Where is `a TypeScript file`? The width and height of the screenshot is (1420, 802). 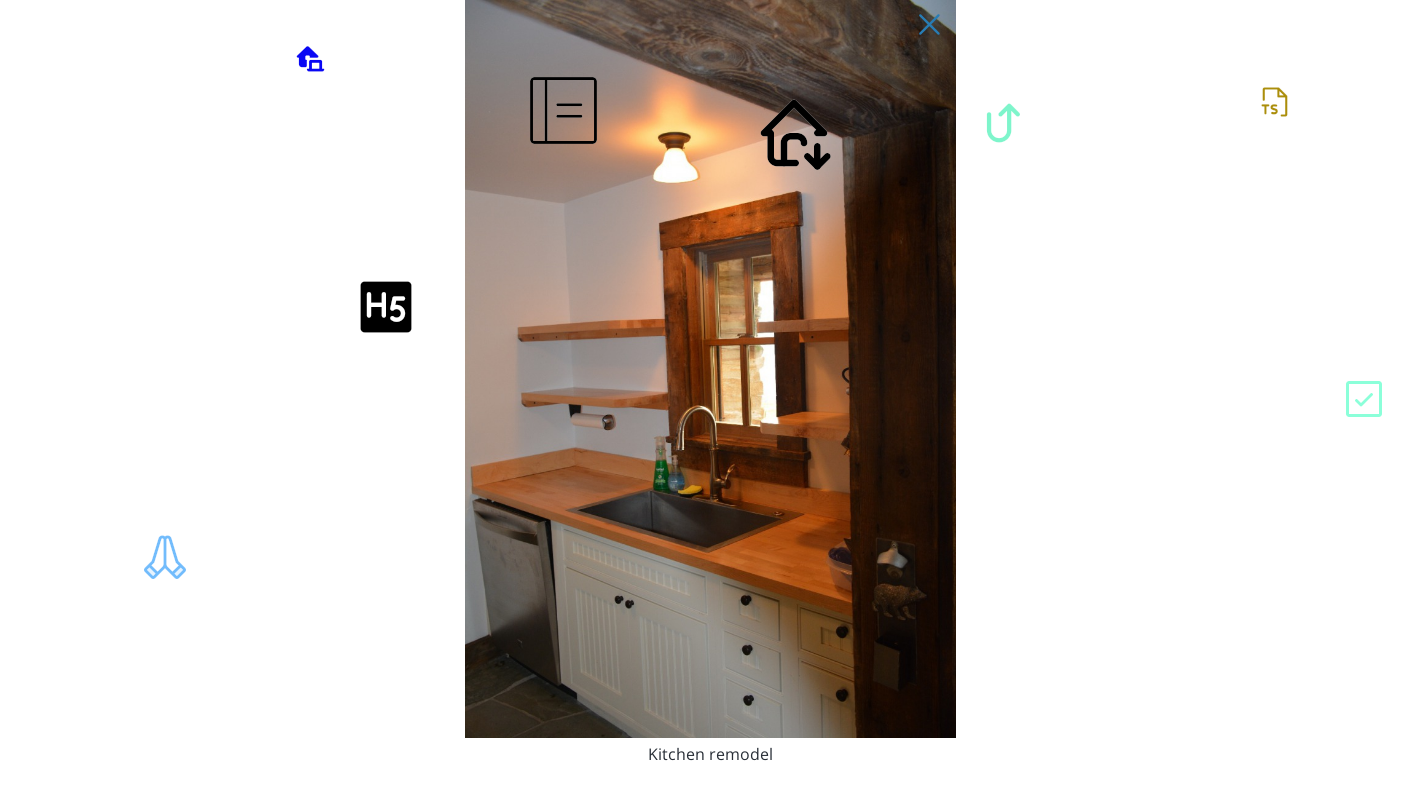 a TypeScript file is located at coordinates (1275, 102).